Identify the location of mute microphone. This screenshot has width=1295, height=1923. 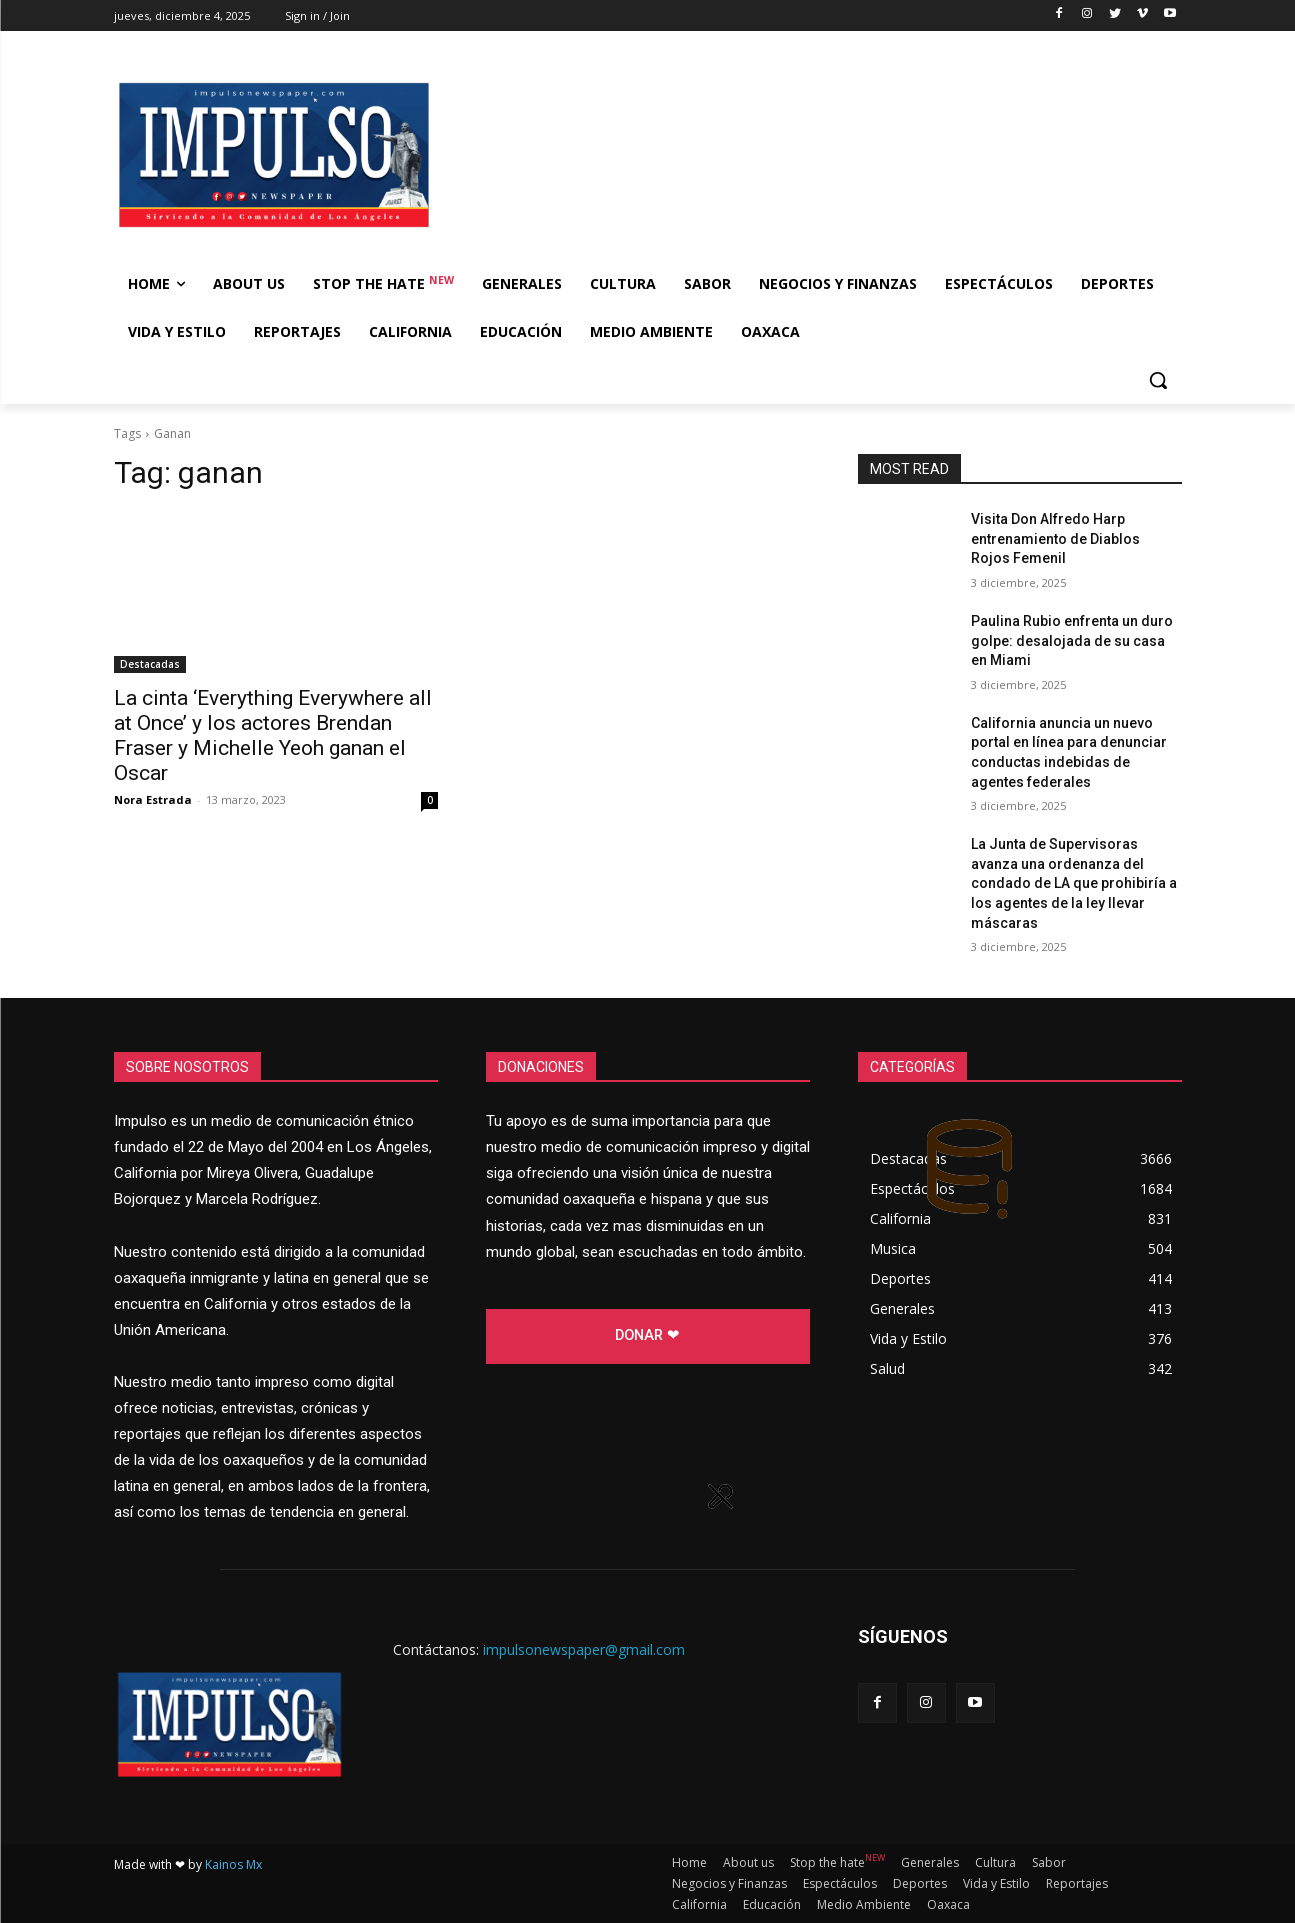
(720, 1496).